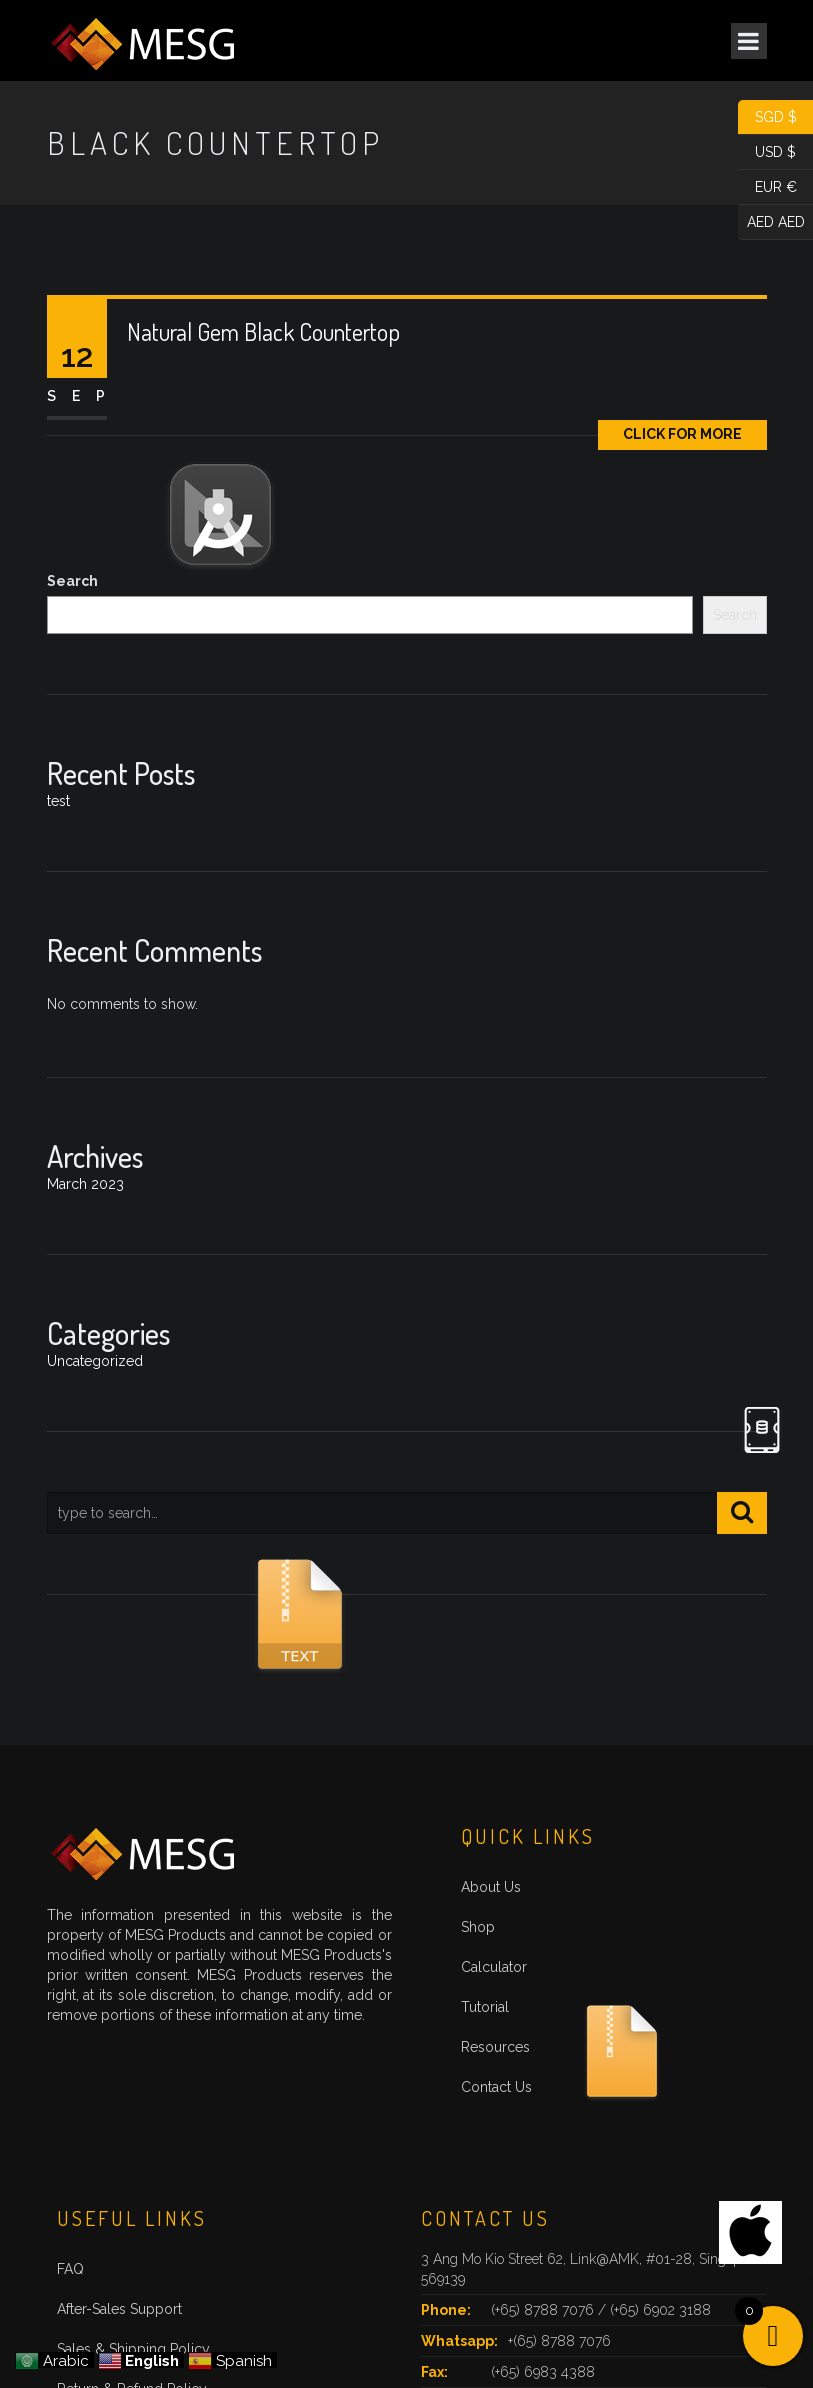 The width and height of the screenshot is (813, 2388). What do you see at coordinates (750, 2232) in the screenshot?
I see `apple system service or background process` at bounding box center [750, 2232].